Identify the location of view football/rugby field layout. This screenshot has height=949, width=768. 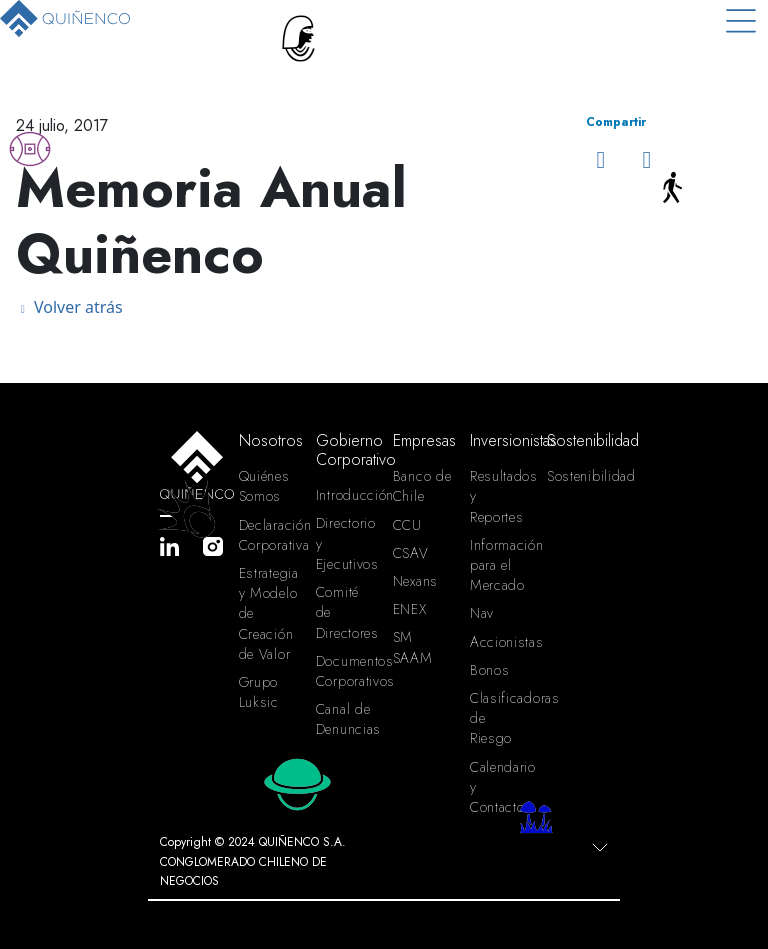
(30, 149).